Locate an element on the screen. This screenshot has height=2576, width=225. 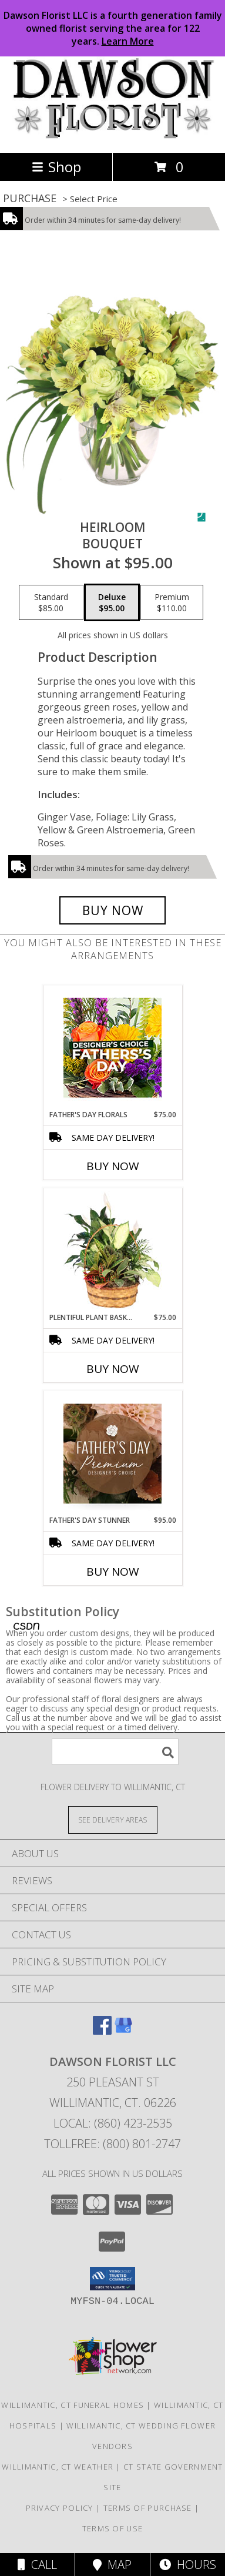
visit CSDN developer community is located at coordinates (26, 1626).